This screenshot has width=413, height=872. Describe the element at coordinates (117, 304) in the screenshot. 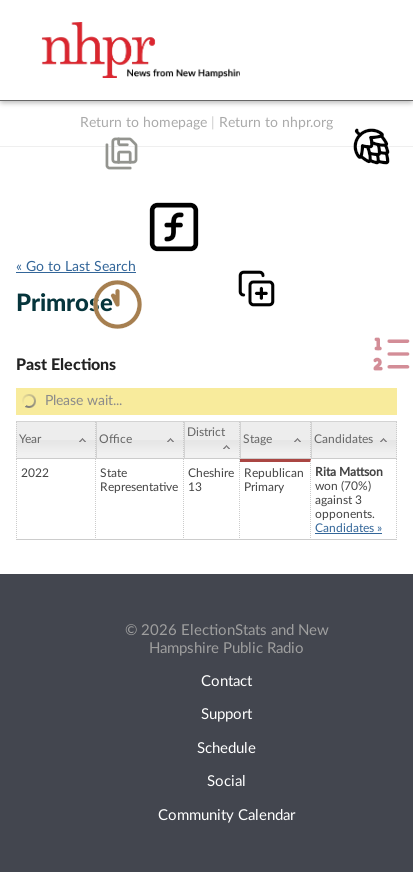

I see `indicates 11 o'clock time` at that location.